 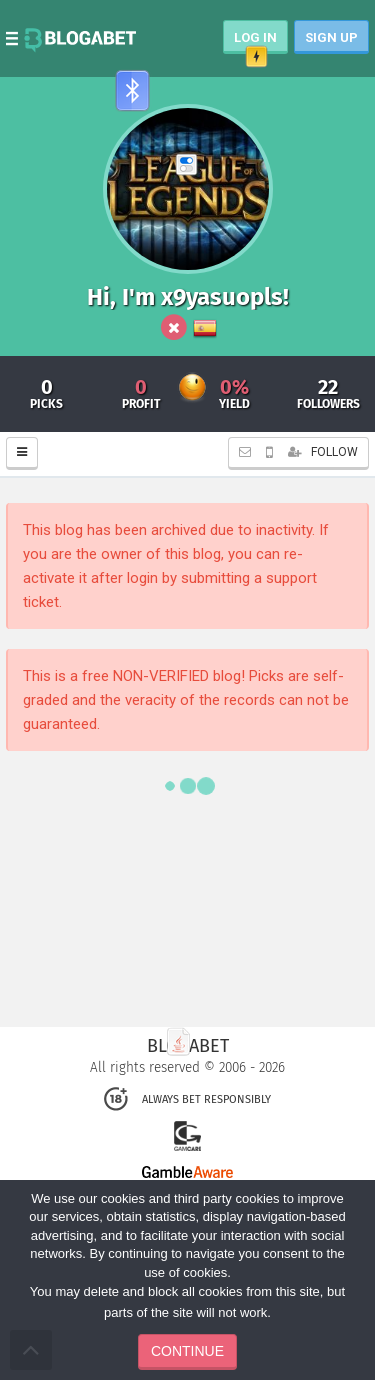 I want to click on a java source code file, so click(x=178, y=1041).